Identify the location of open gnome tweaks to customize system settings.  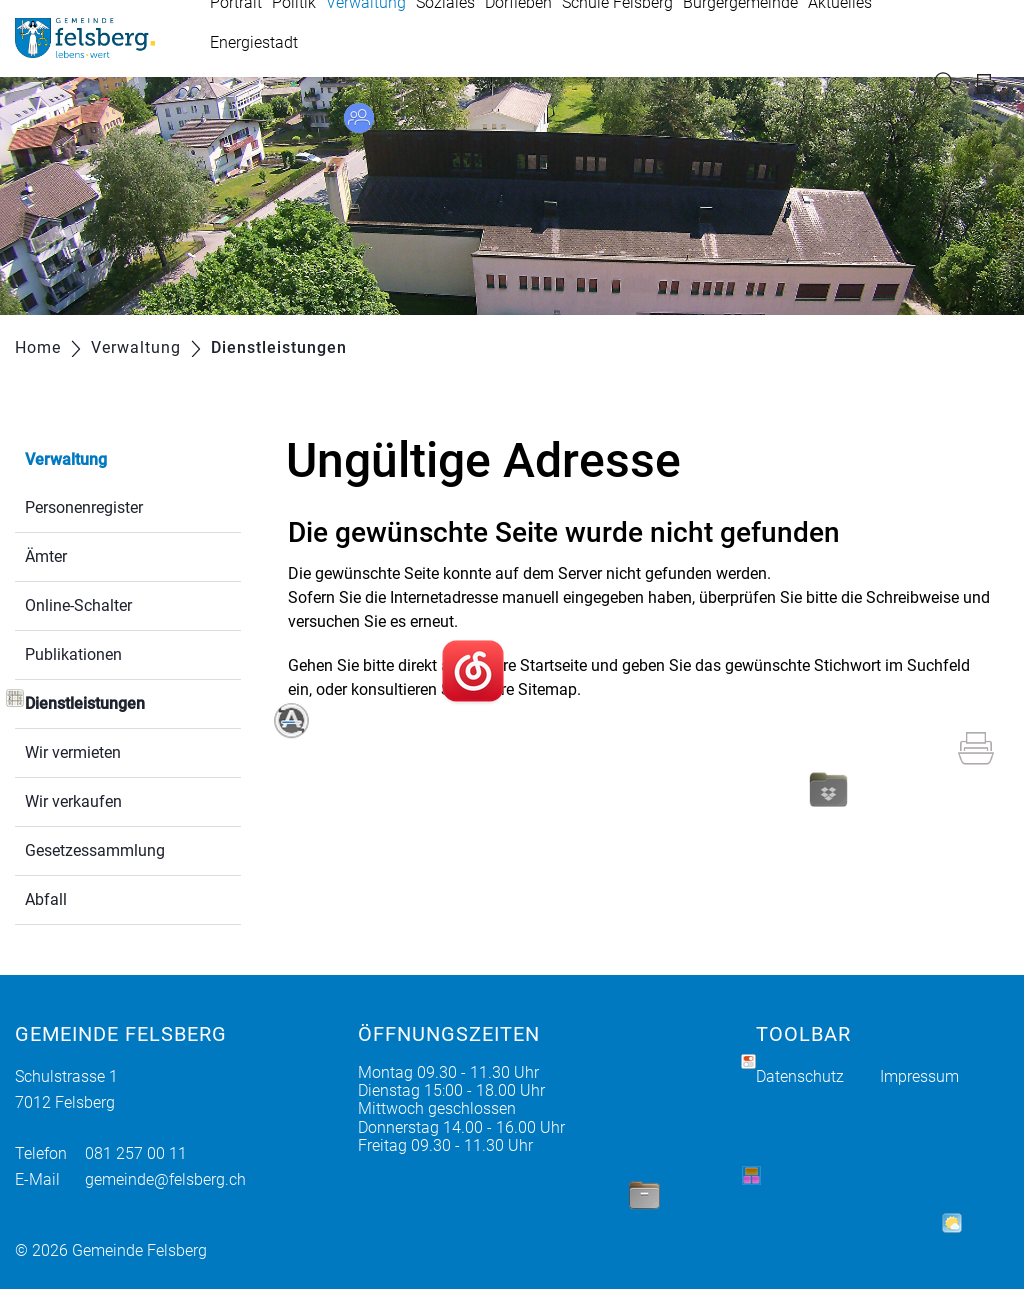
(748, 1061).